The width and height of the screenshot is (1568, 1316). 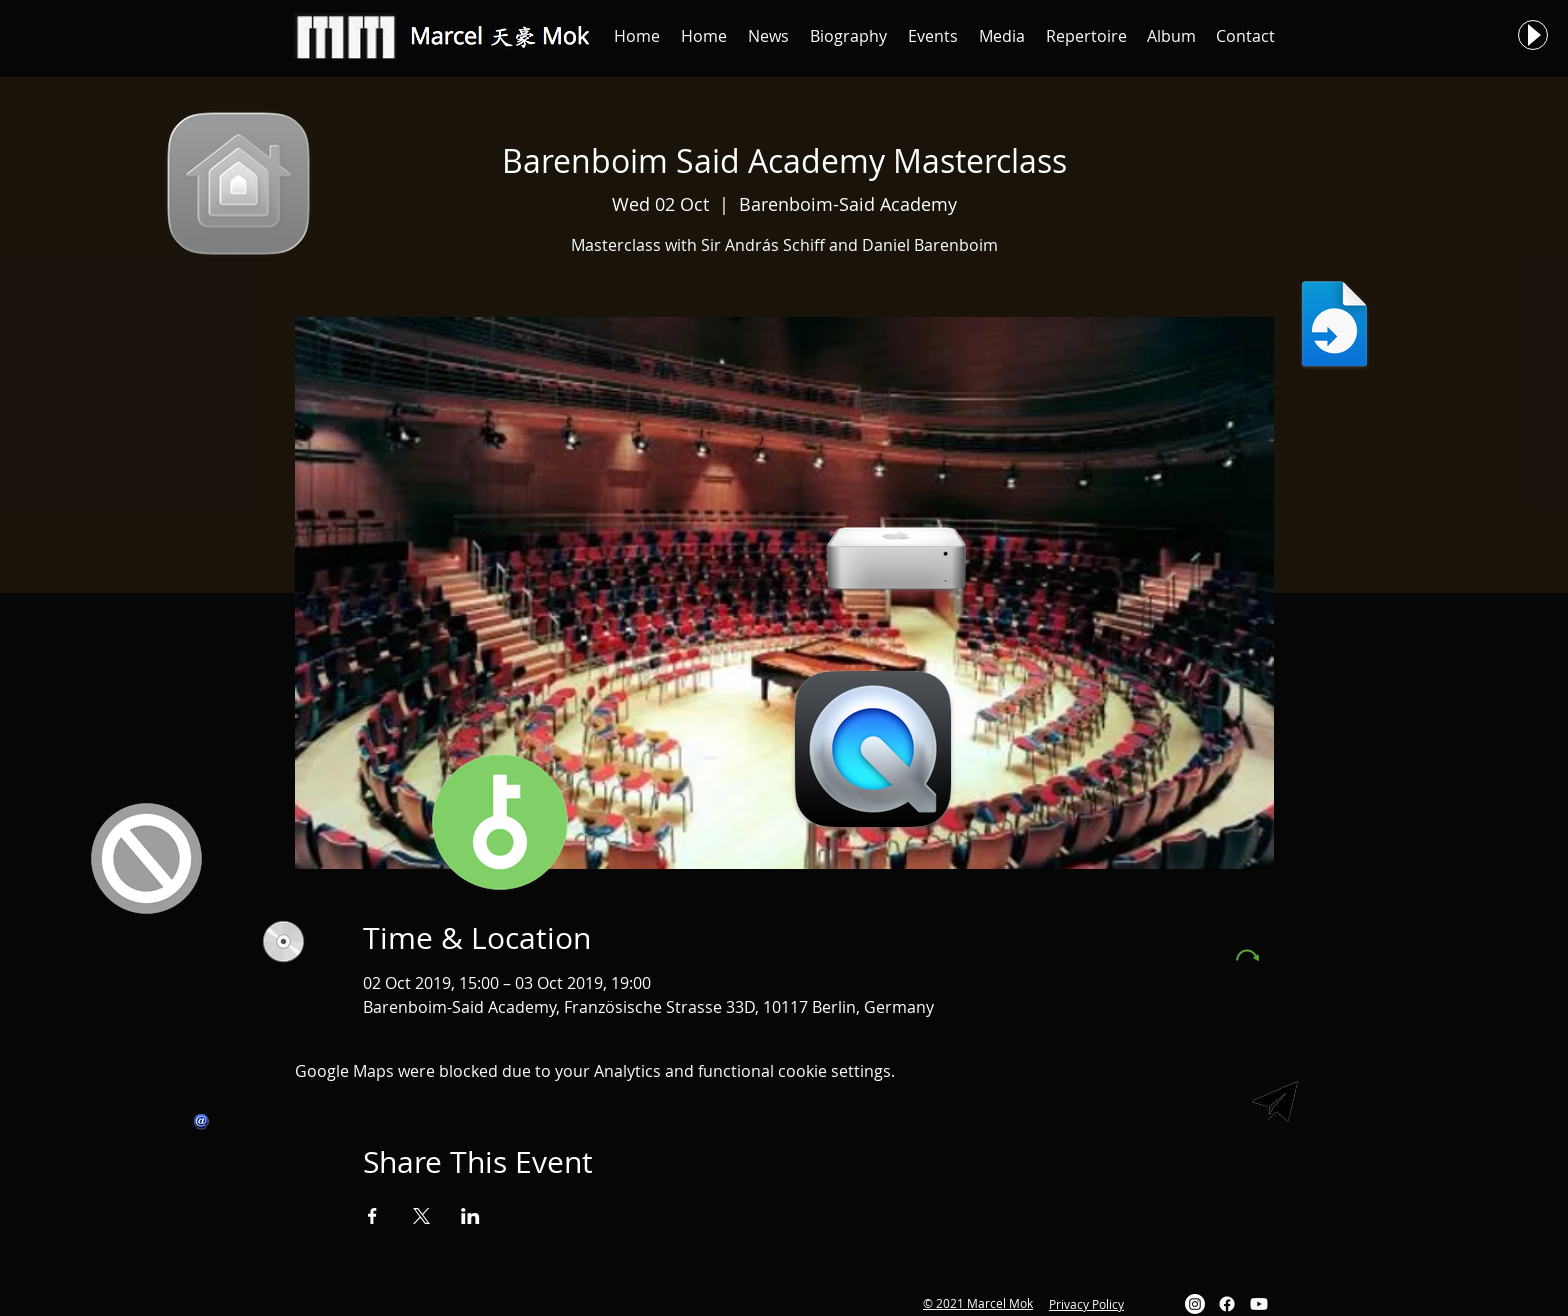 What do you see at coordinates (873, 749) in the screenshot?
I see `open QuickTime Player to watch videos` at bounding box center [873, 749].